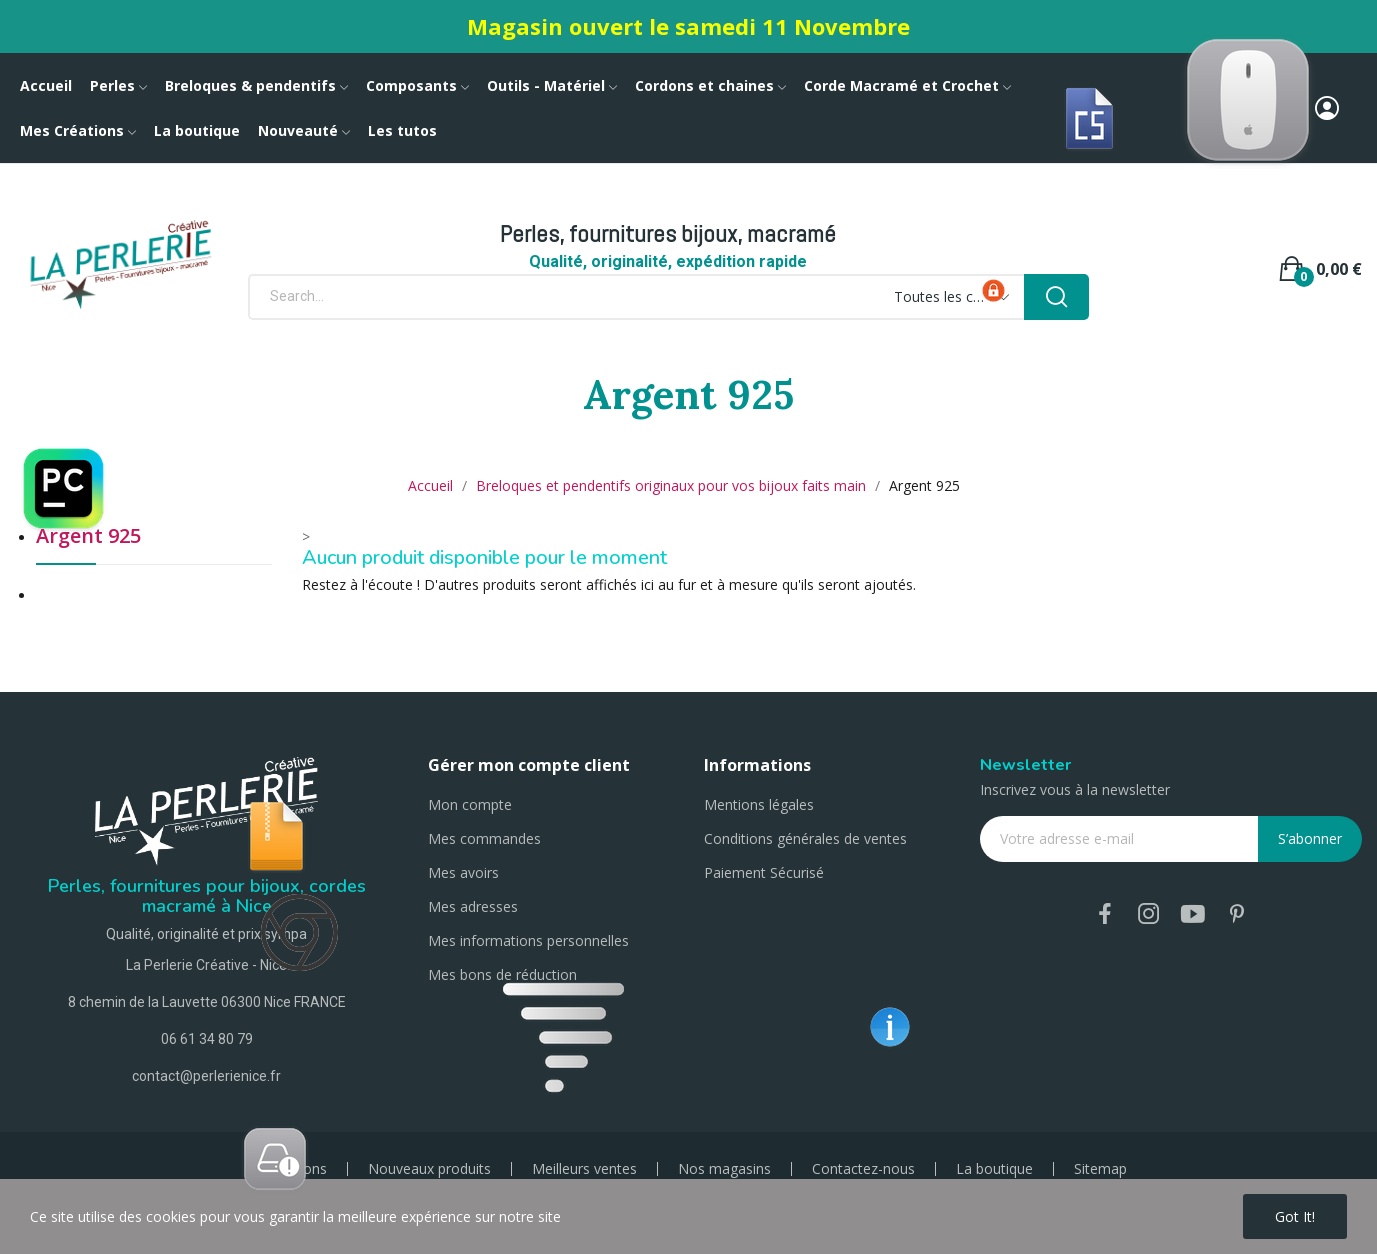  What do you see at coordinates (1248, 102) in the screenshot?
I see `open mouse settings and preferences` at bounding box center [1248, 102].